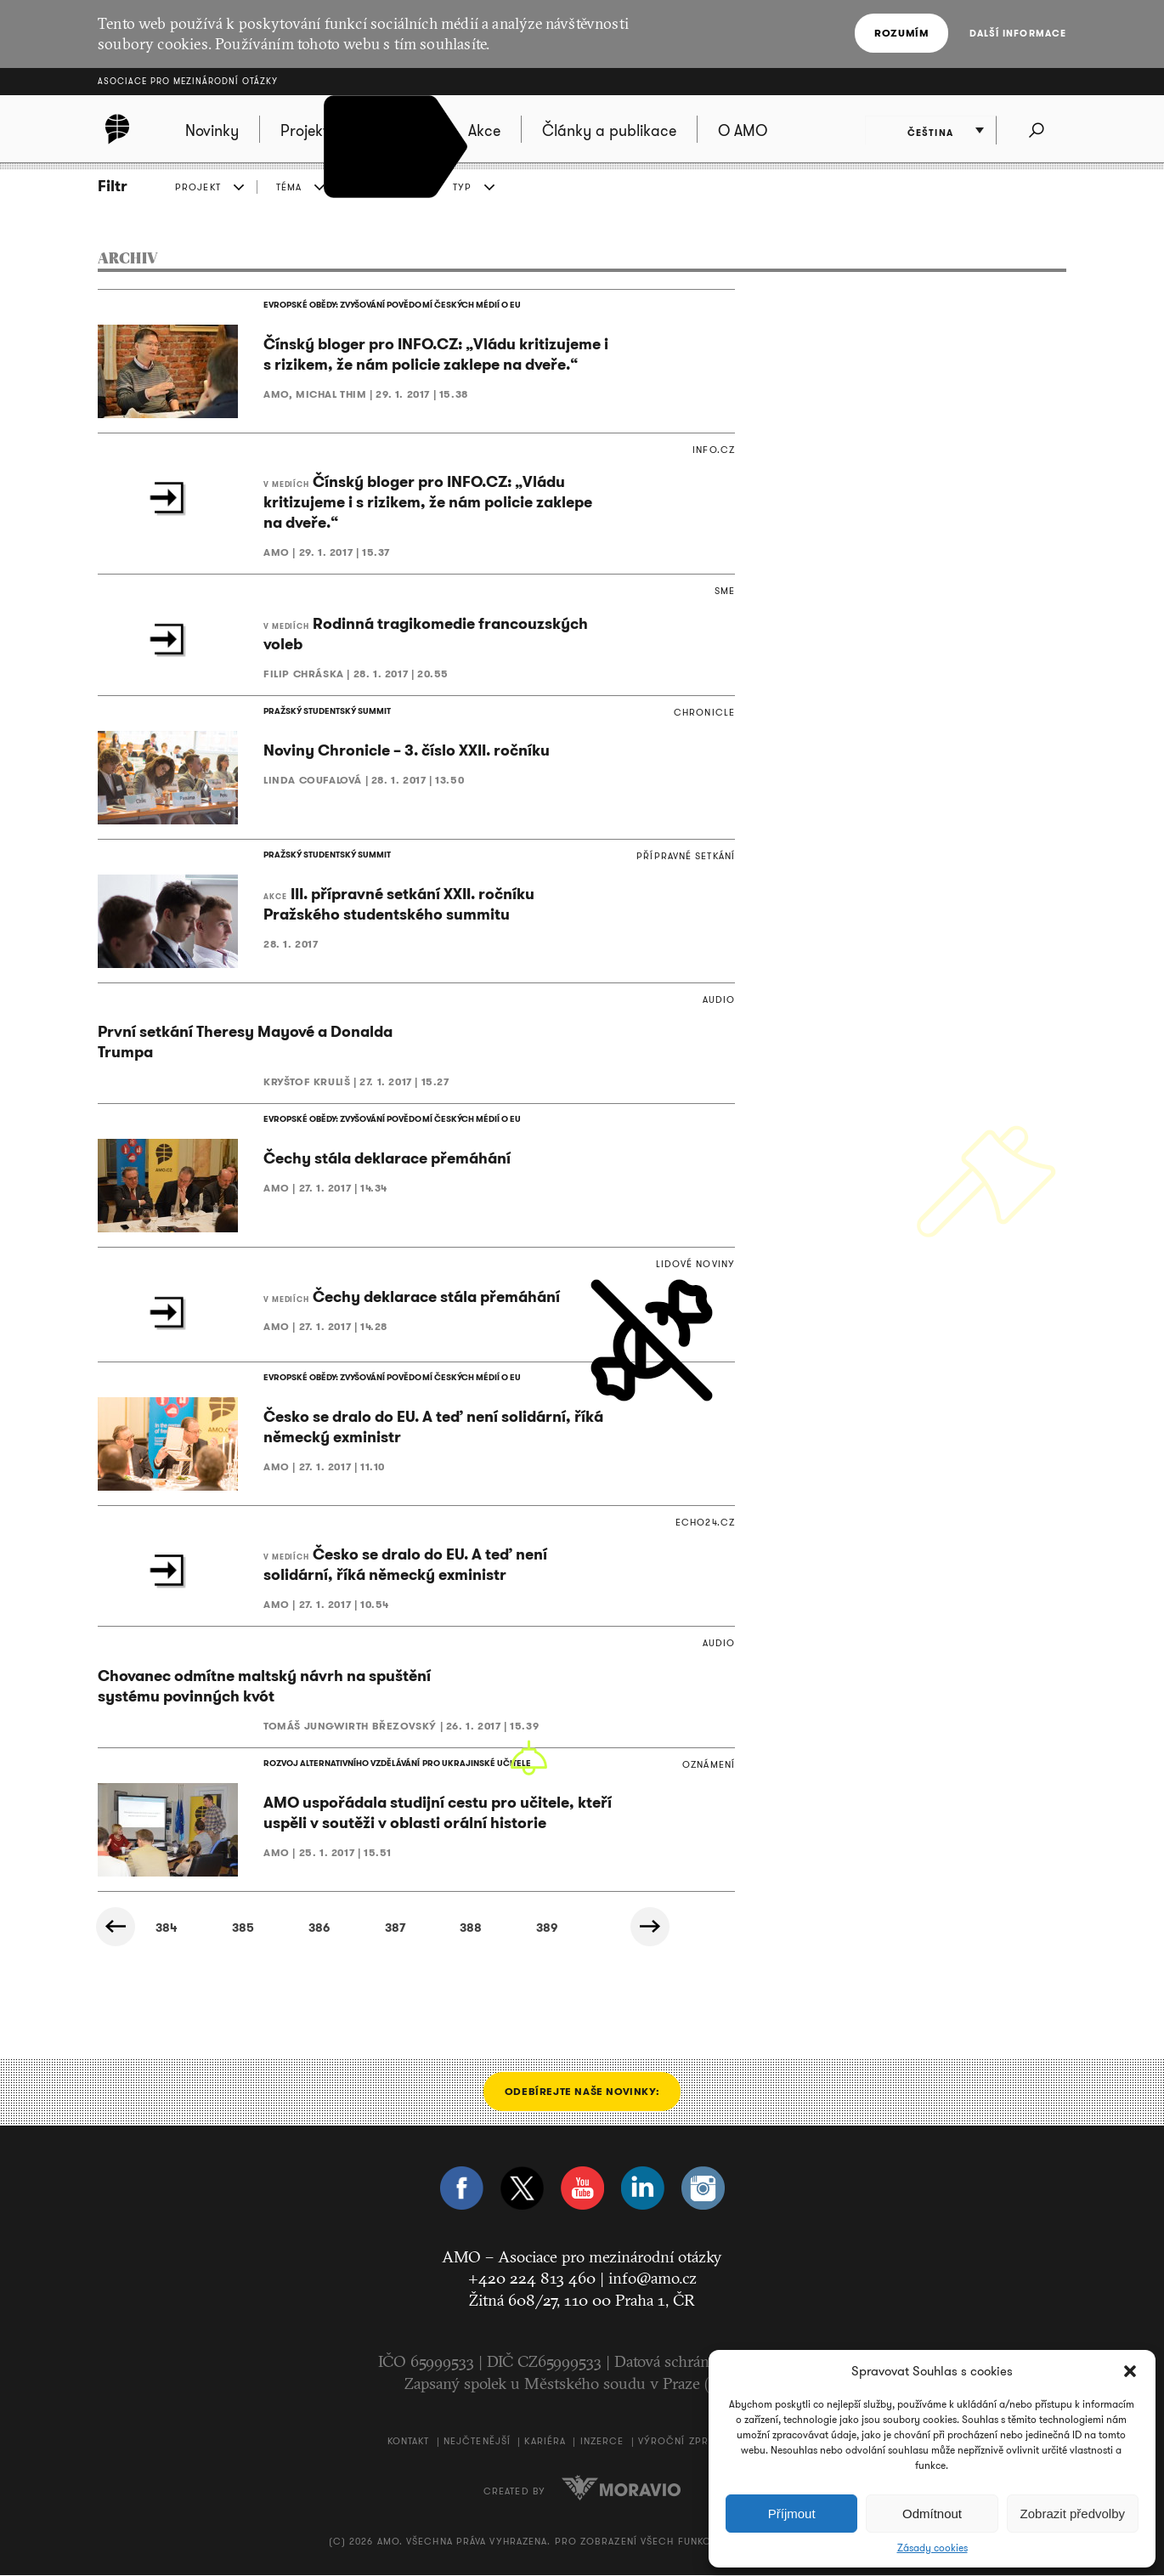 The height and width of the screenshot is (2576, 1164). I want to click on access woodcutting or crafting tools, so click(986, 1186).